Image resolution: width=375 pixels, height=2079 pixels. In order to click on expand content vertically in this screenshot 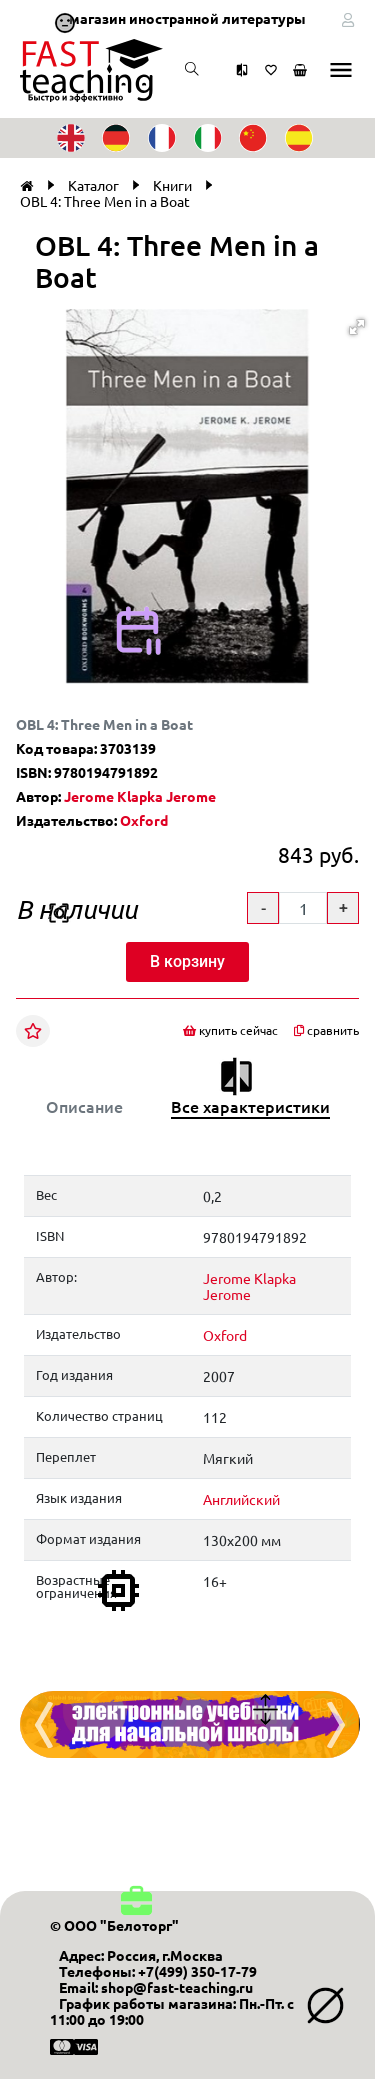, I will do `click(265, 1709)`.